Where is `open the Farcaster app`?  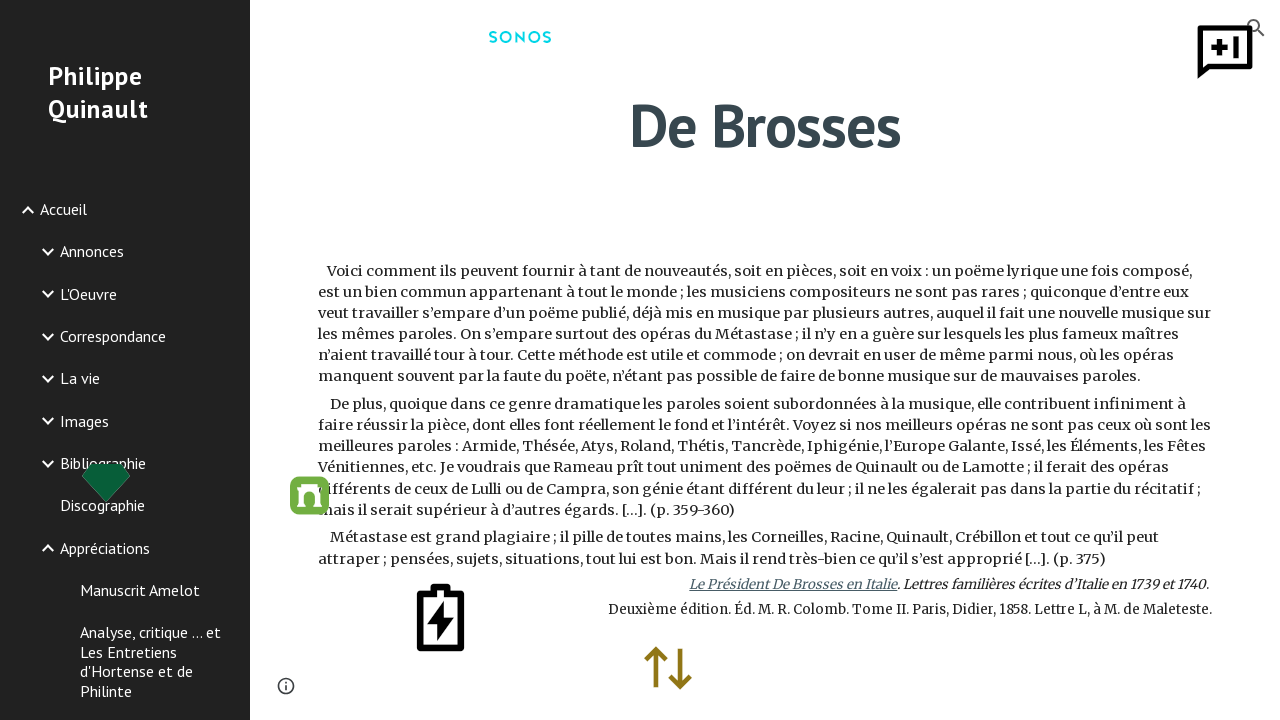
open the Farcaster app is located at coordinates (309, 495).